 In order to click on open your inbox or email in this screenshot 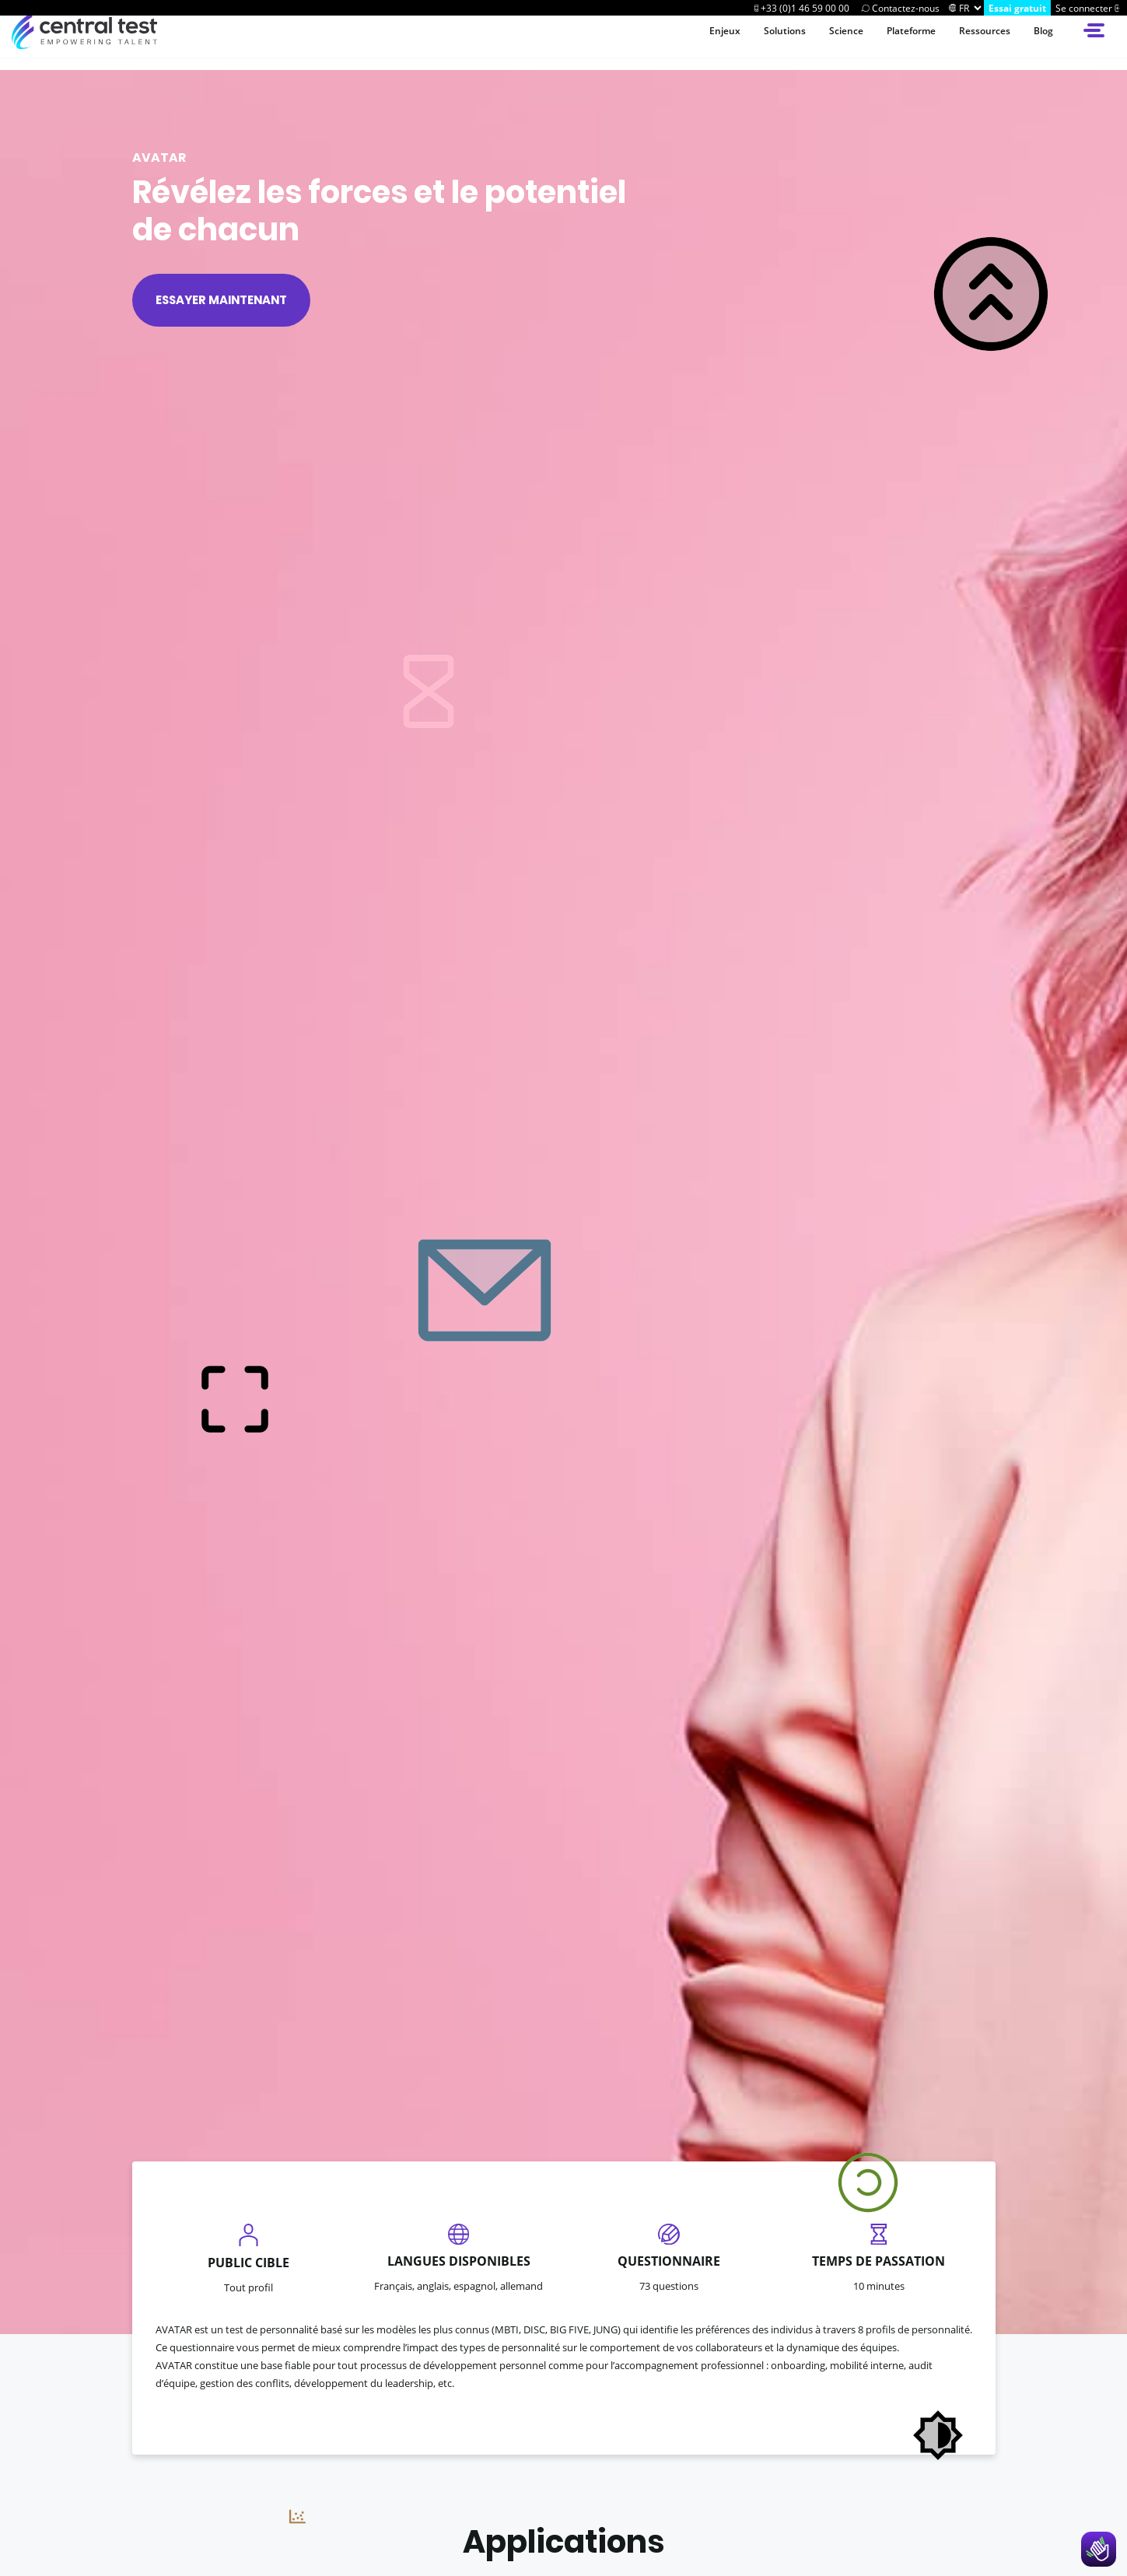, I will do `click(485, 1290)`.